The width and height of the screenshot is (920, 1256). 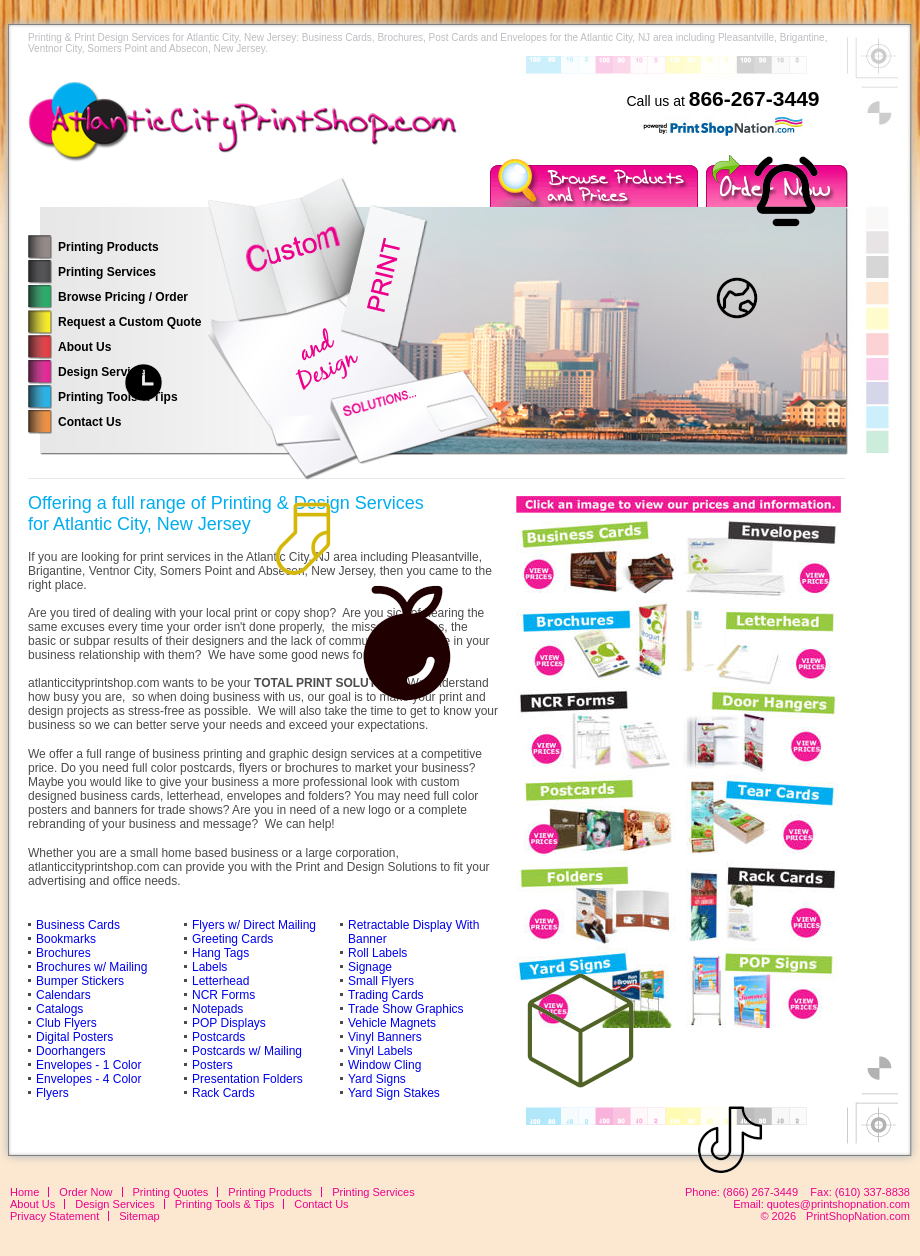 I want to click on indicates new notifications or alerts, so click(x=786, y=192).